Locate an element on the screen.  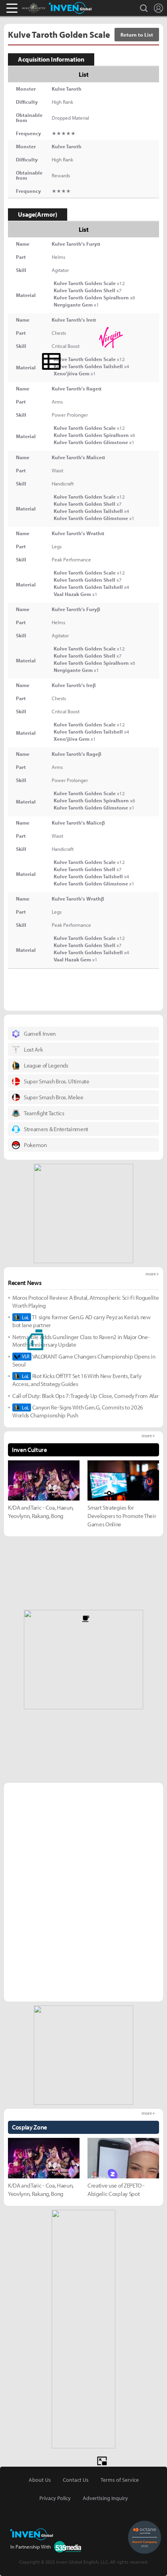
view commit history in version control is located at coordinates (109, 1493).